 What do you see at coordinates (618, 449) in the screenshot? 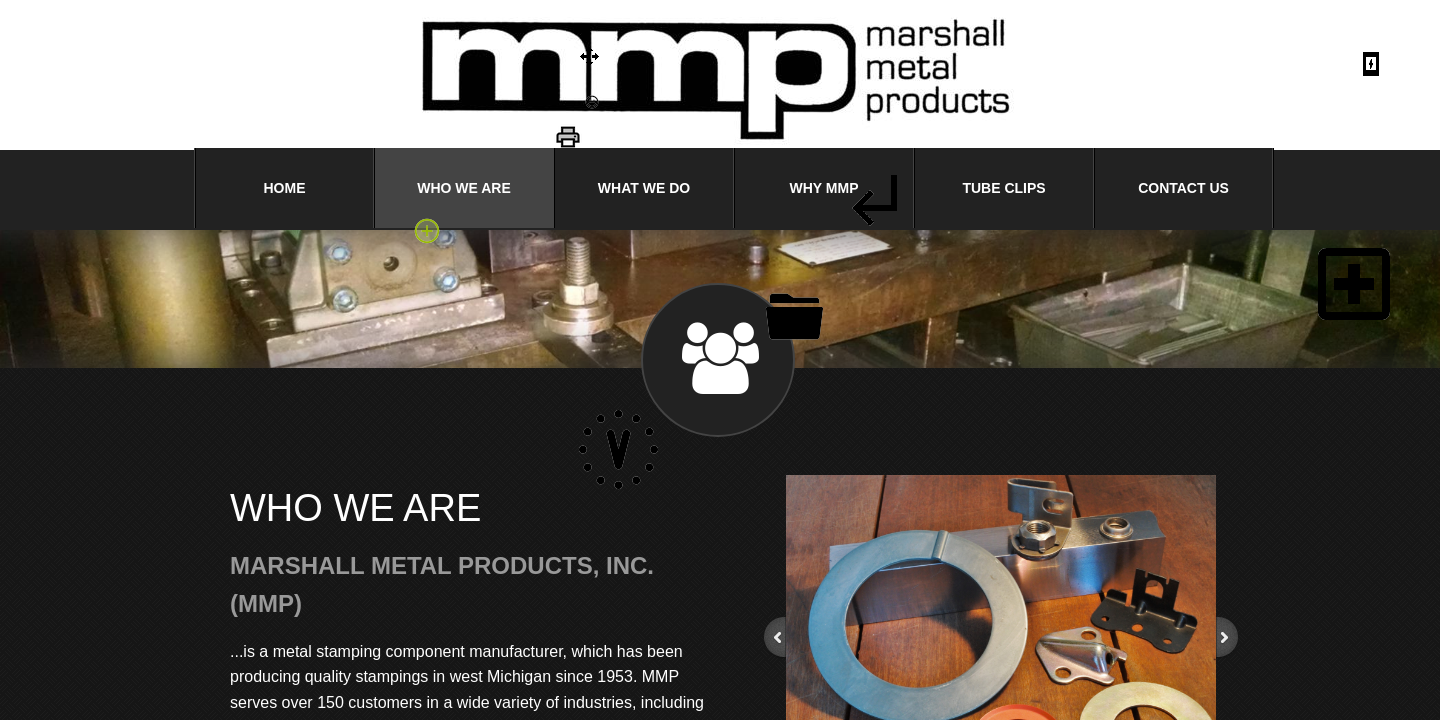
I see `indicates a verified or validation status in progress` at bounding box center [618, 449].